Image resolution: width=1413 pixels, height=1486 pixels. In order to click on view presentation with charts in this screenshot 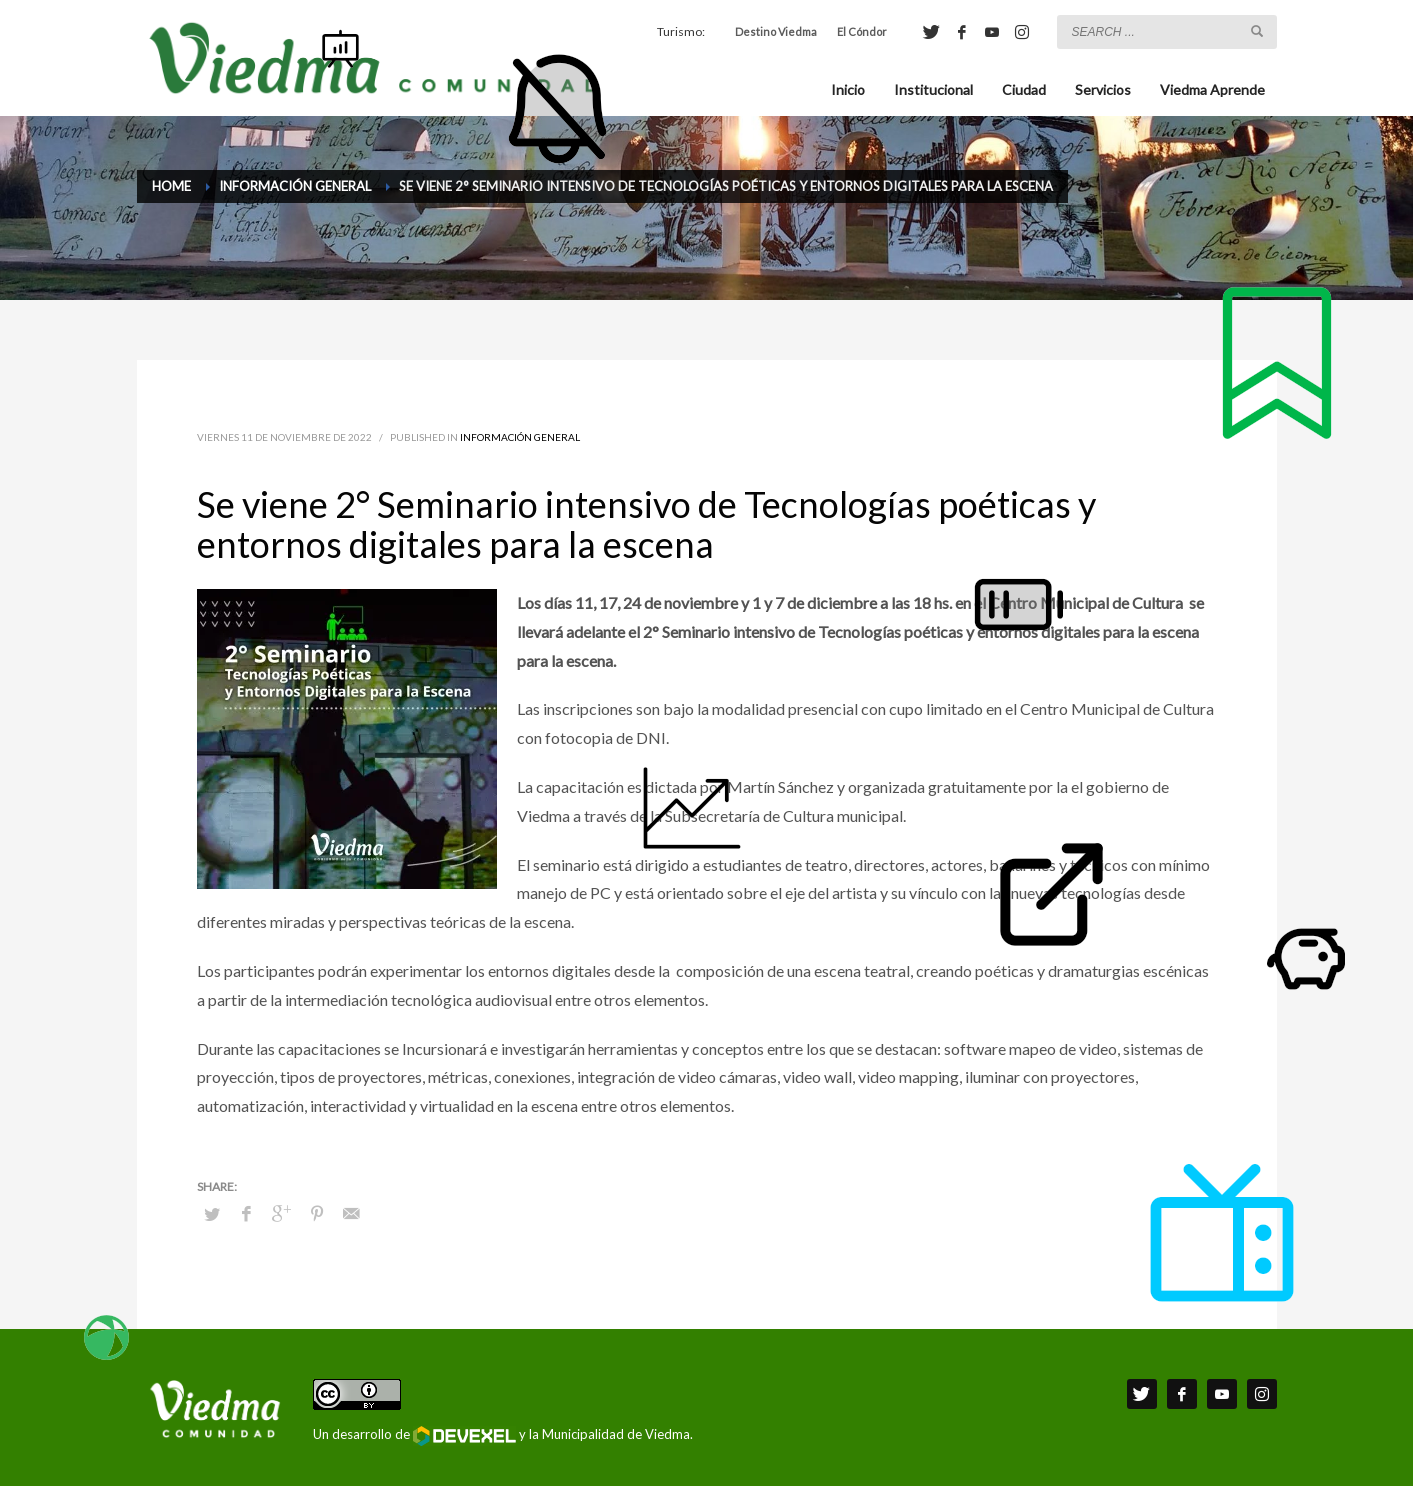, I will do `click(340, 49)`.